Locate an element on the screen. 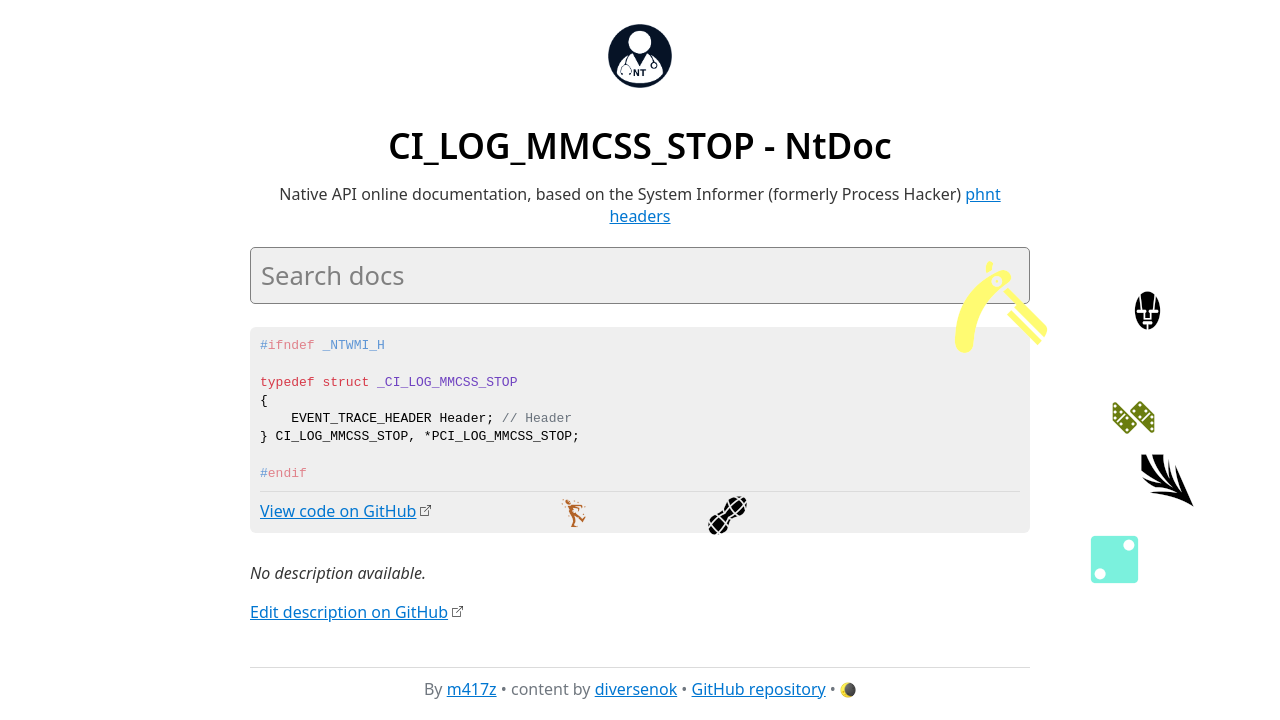  indicates peanut ingredient or allergen warning is located at coordinates (727, 515).